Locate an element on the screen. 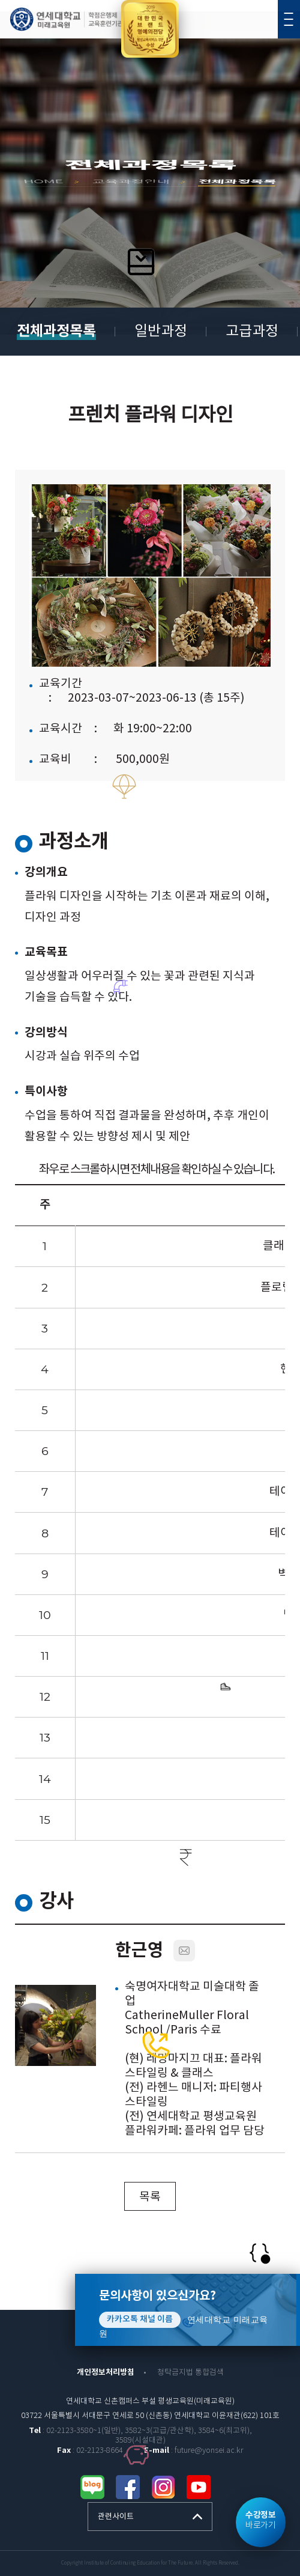  make an outgoing call is located at coordinates (157, 2044).